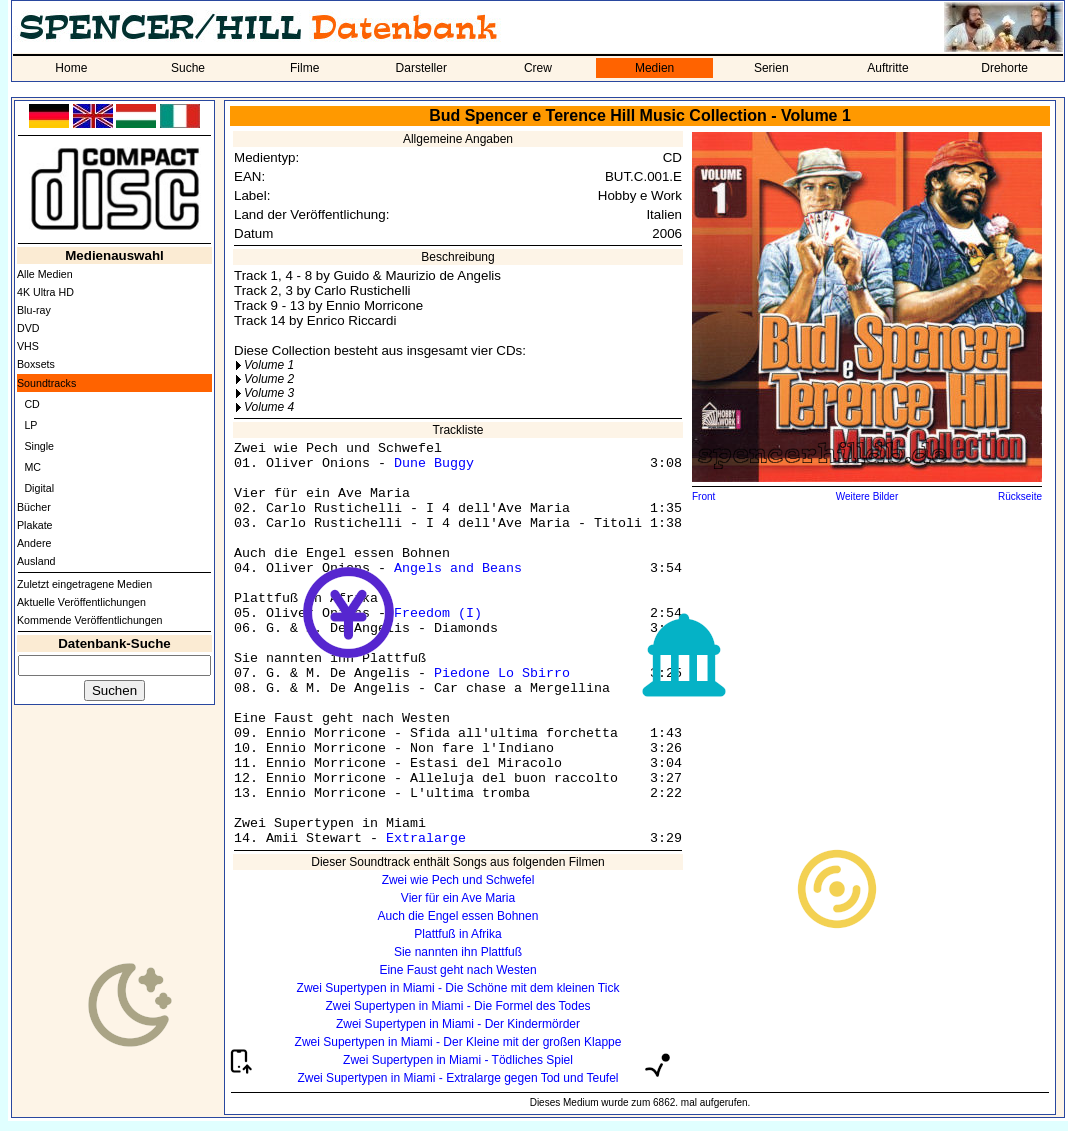 The width and height of the screenshot is (1068, 1131). I want to click on make a payment in chinese yuan, so click(348, 612).